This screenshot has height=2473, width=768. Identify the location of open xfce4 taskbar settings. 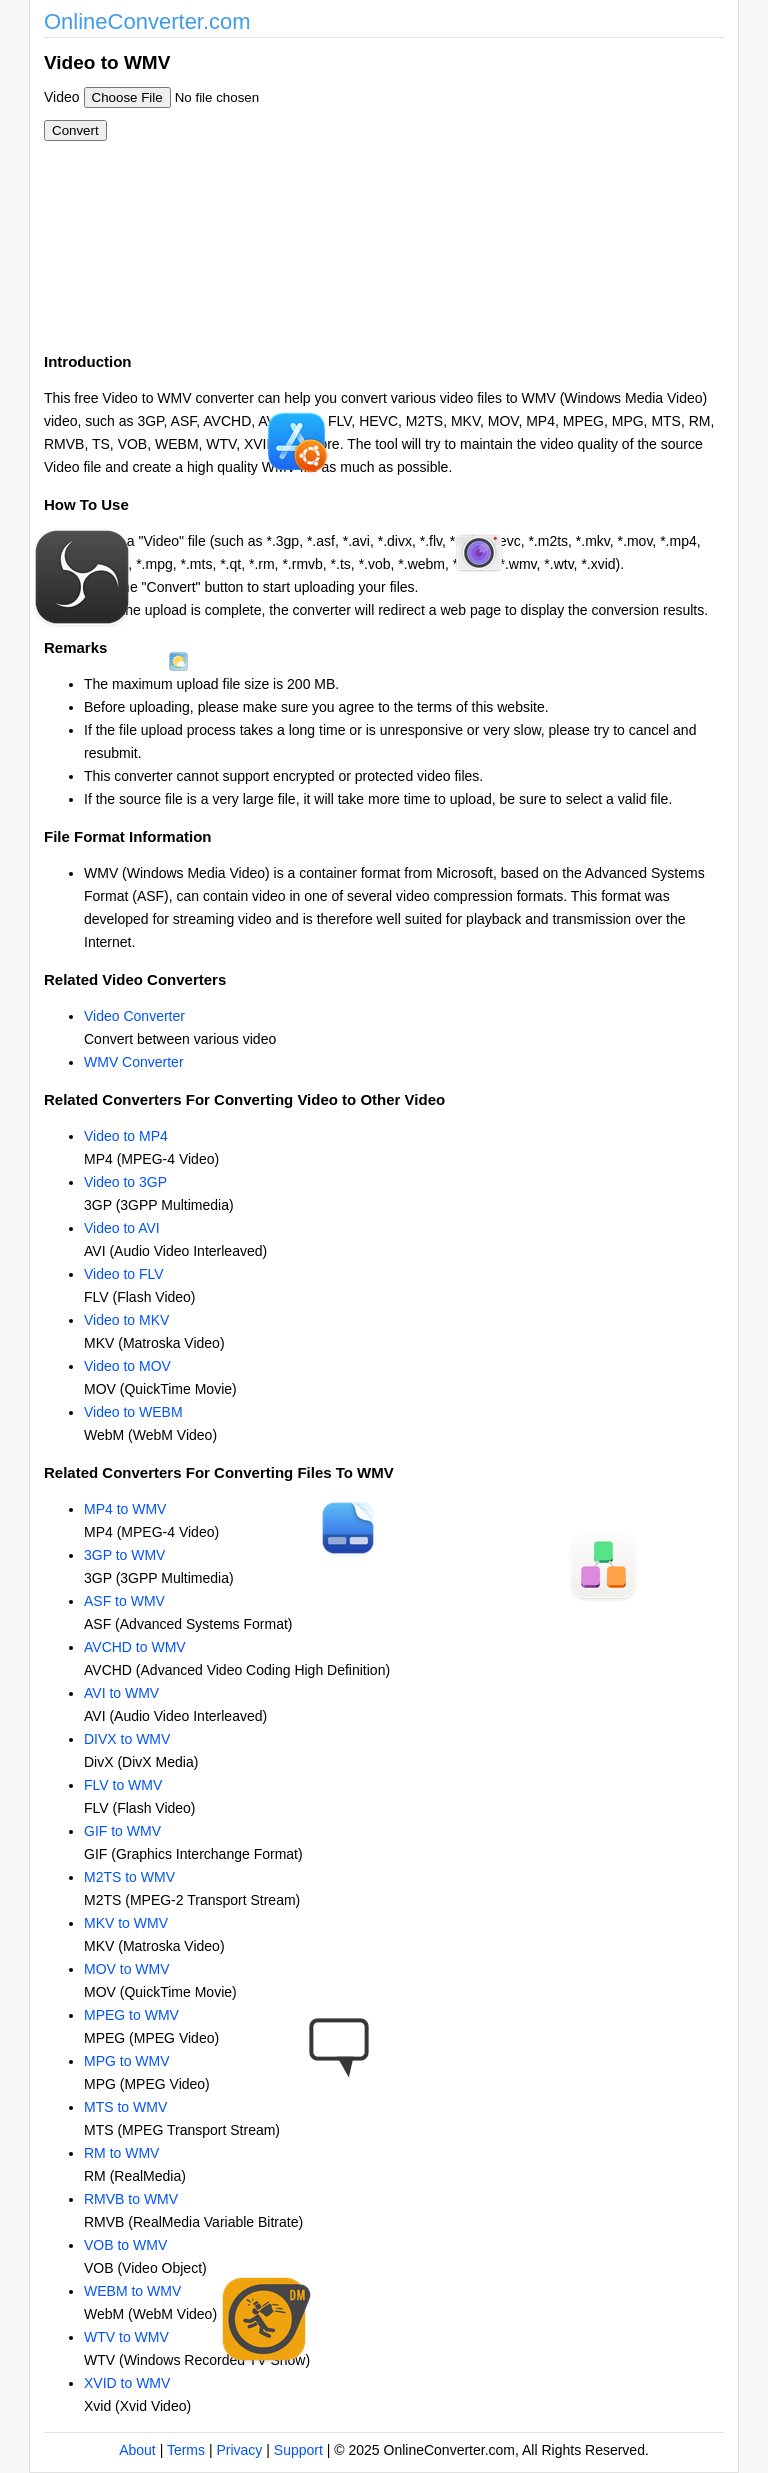
(348, 1528).